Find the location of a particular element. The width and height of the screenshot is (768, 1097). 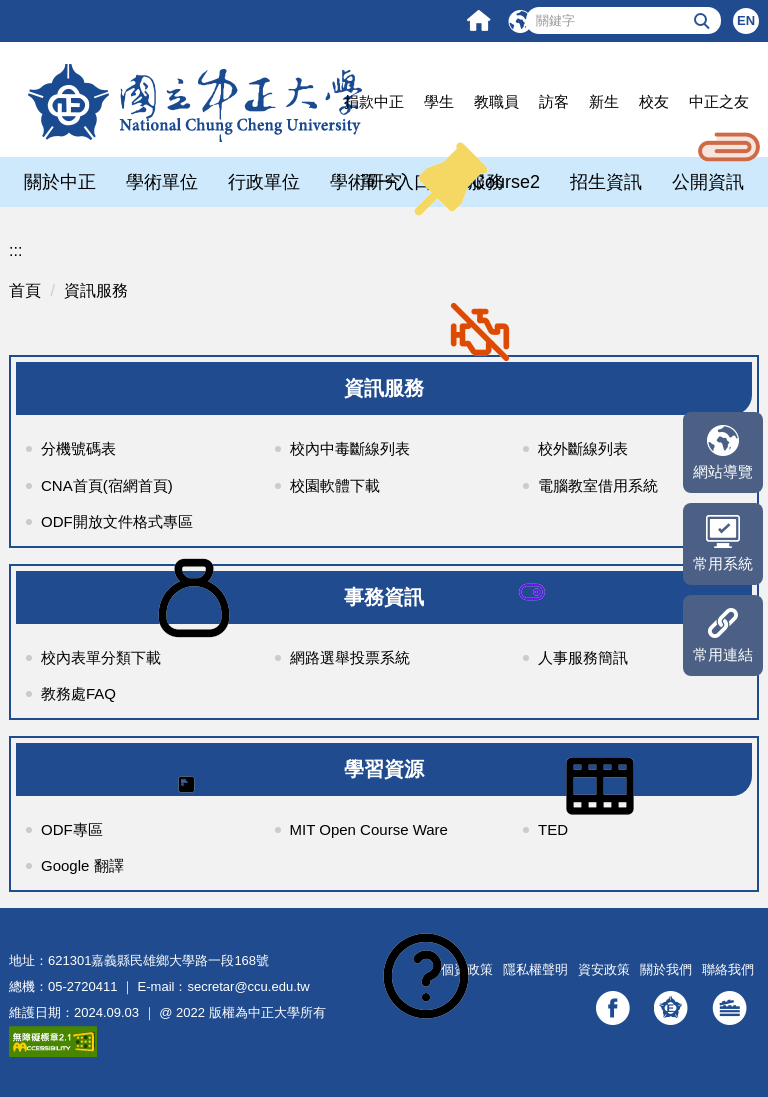

view your earnings or balance is located at coordinates (194, 598).